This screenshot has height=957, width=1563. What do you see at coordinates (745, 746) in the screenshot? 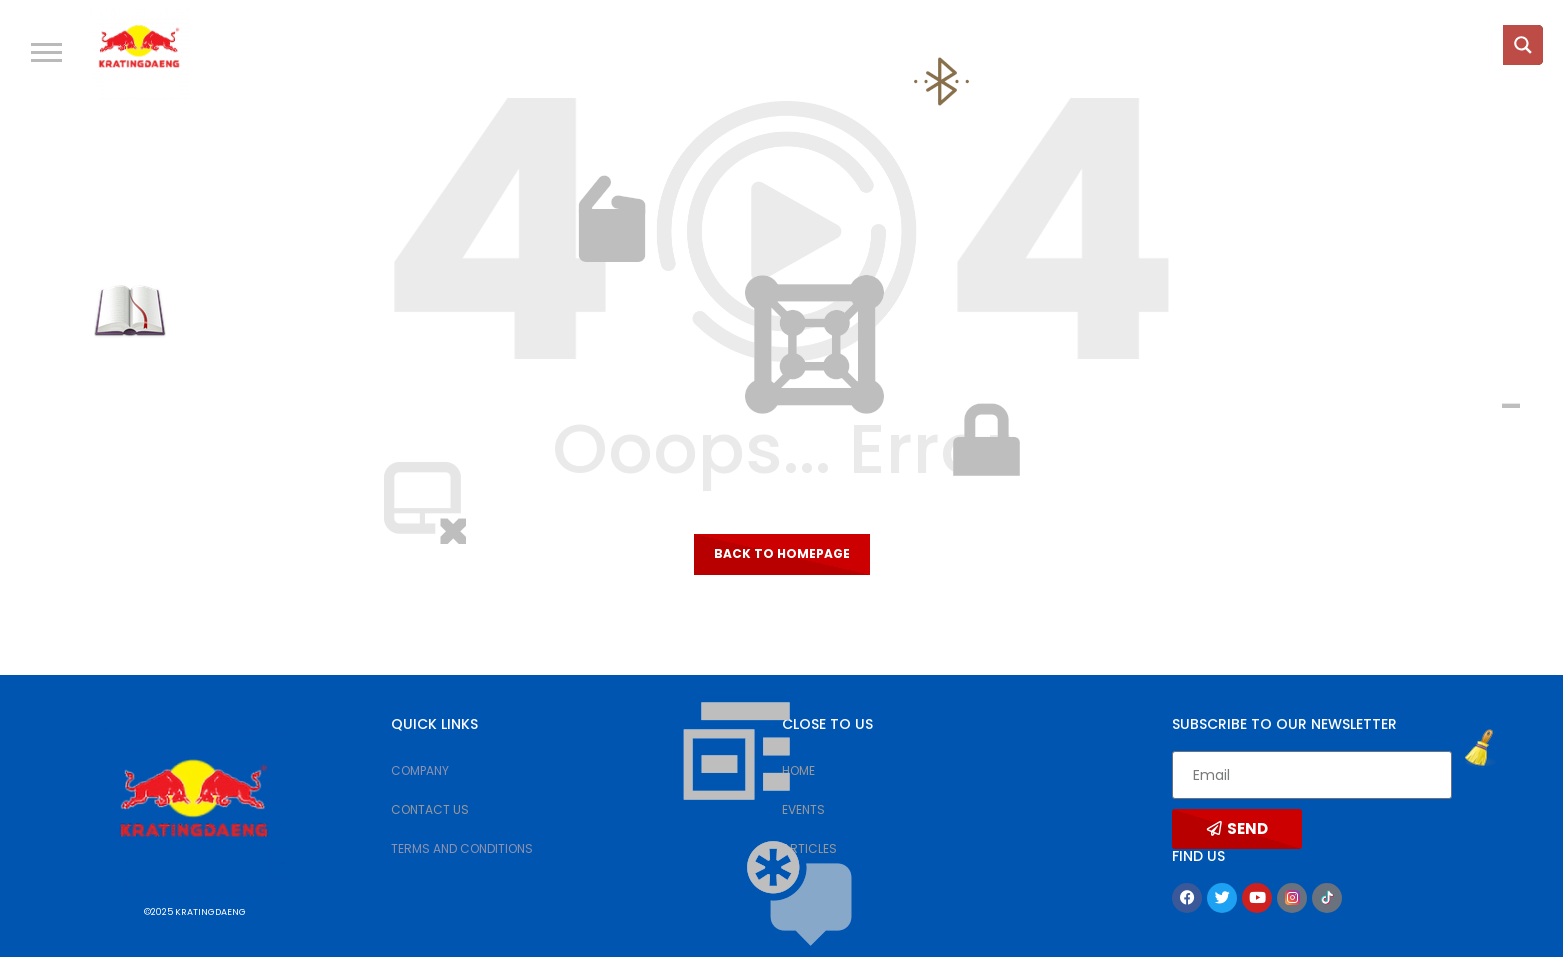
I see `remove all items from the list` at bounding box center [745, 746].